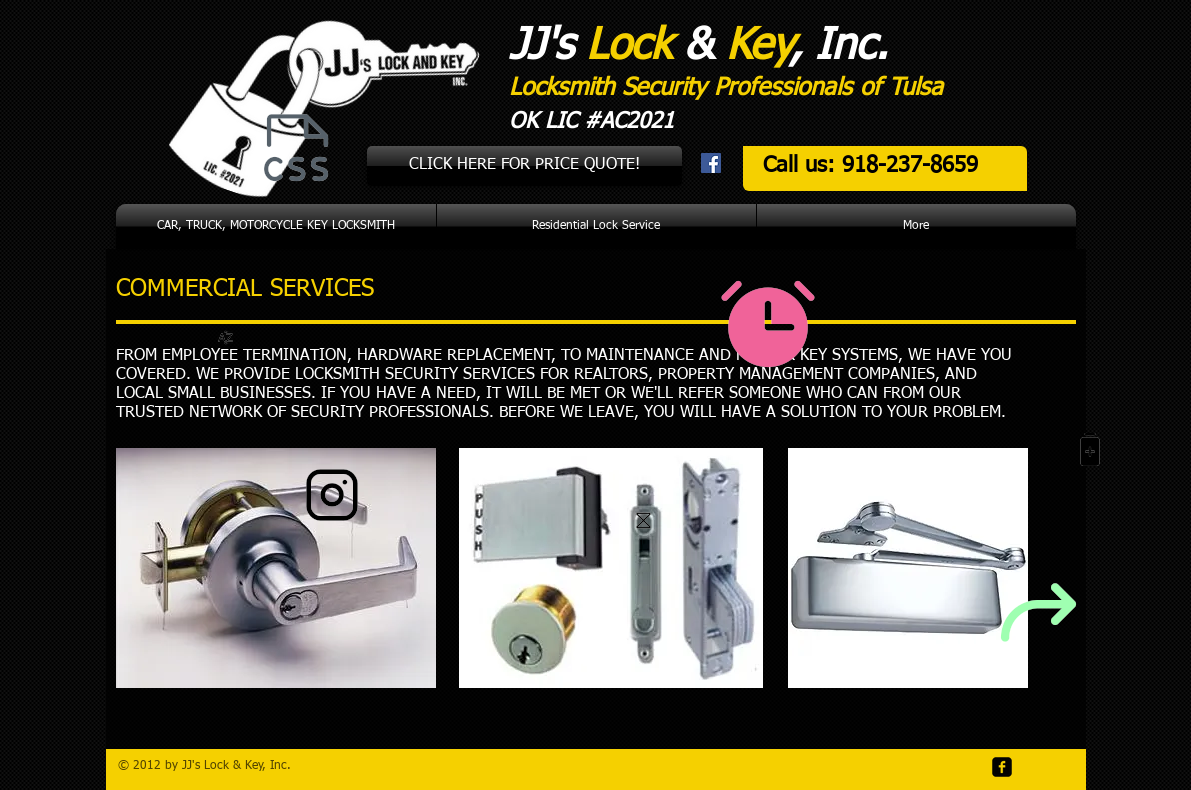  Describe the element at coordinates (768, 324) in the screenshot. I see `set or view alarms` at that location.